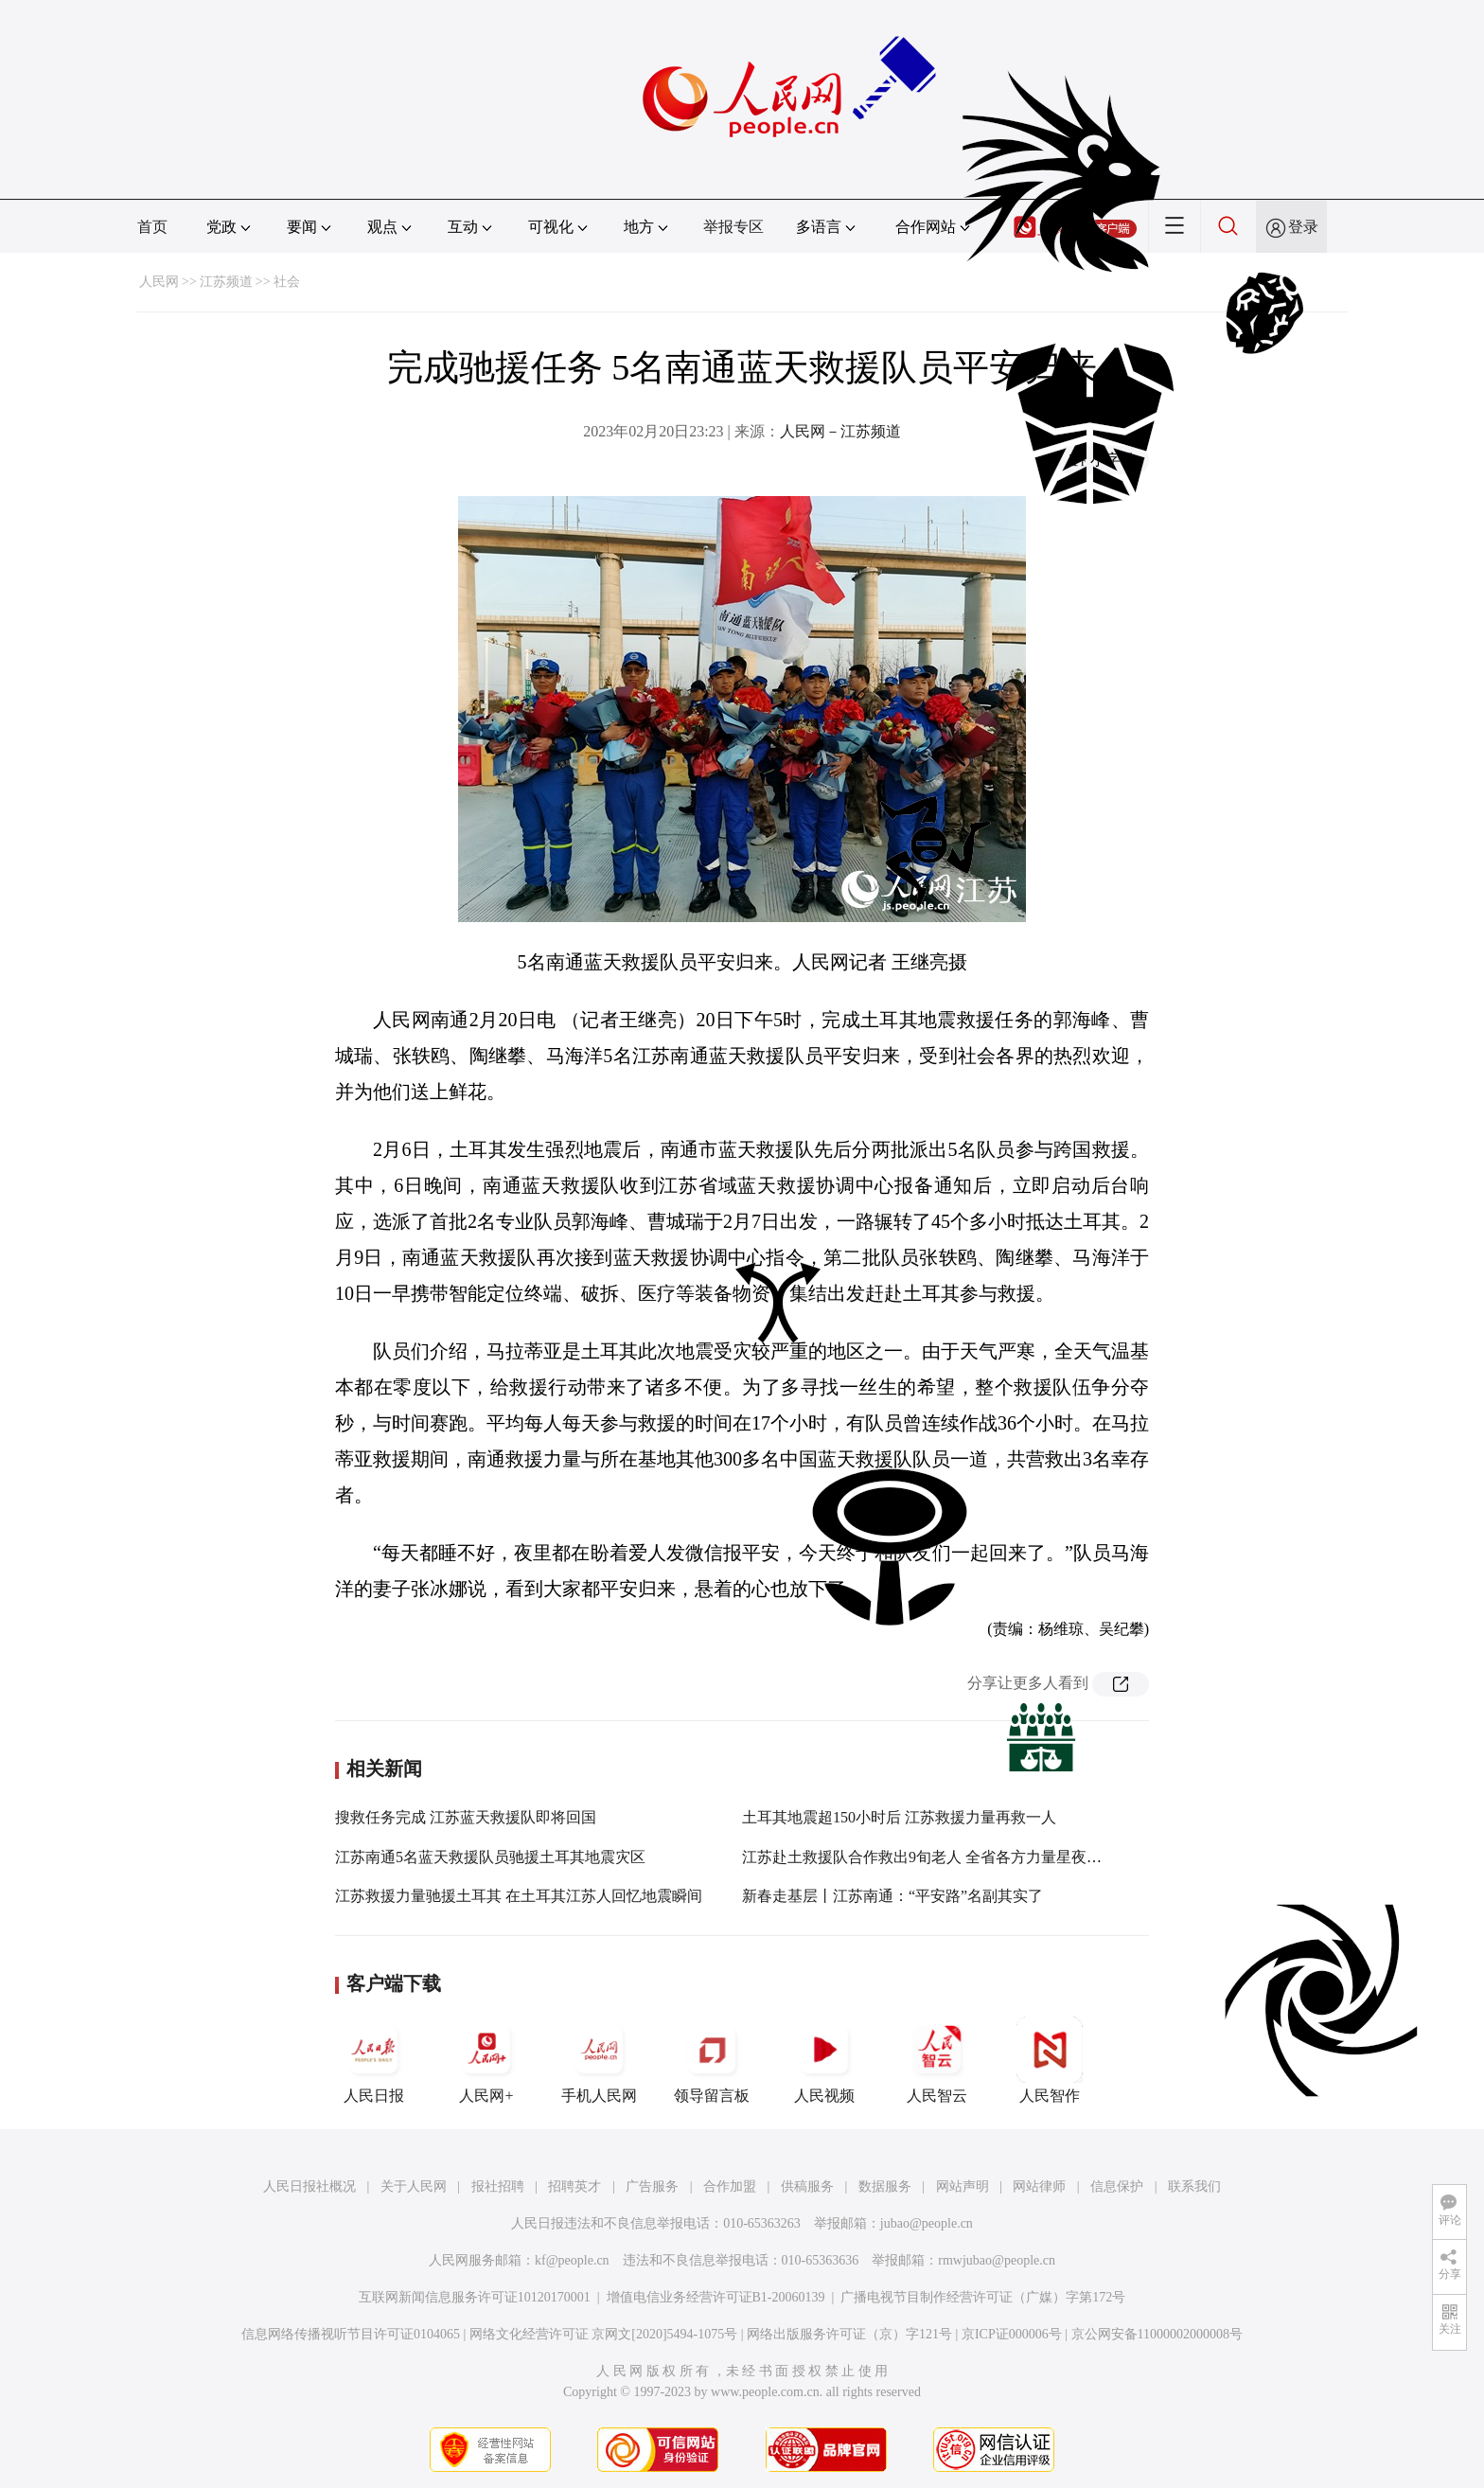 This screenshot has height=2488, width=1484. What do you see at coordinates (1041, 1737) in the screenshot?
I see `view jury or tribunal panel` at bounding box center [1041, 1737].